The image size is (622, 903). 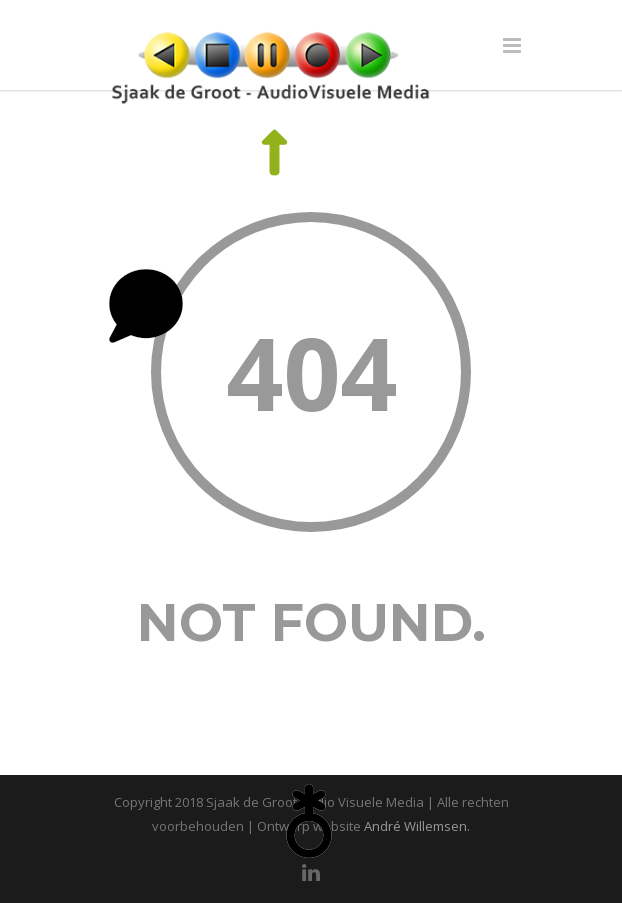 What do you see at coordinates (146, 306) in the screenshot?
I see `open comments section` at bounding box center [146, 306].